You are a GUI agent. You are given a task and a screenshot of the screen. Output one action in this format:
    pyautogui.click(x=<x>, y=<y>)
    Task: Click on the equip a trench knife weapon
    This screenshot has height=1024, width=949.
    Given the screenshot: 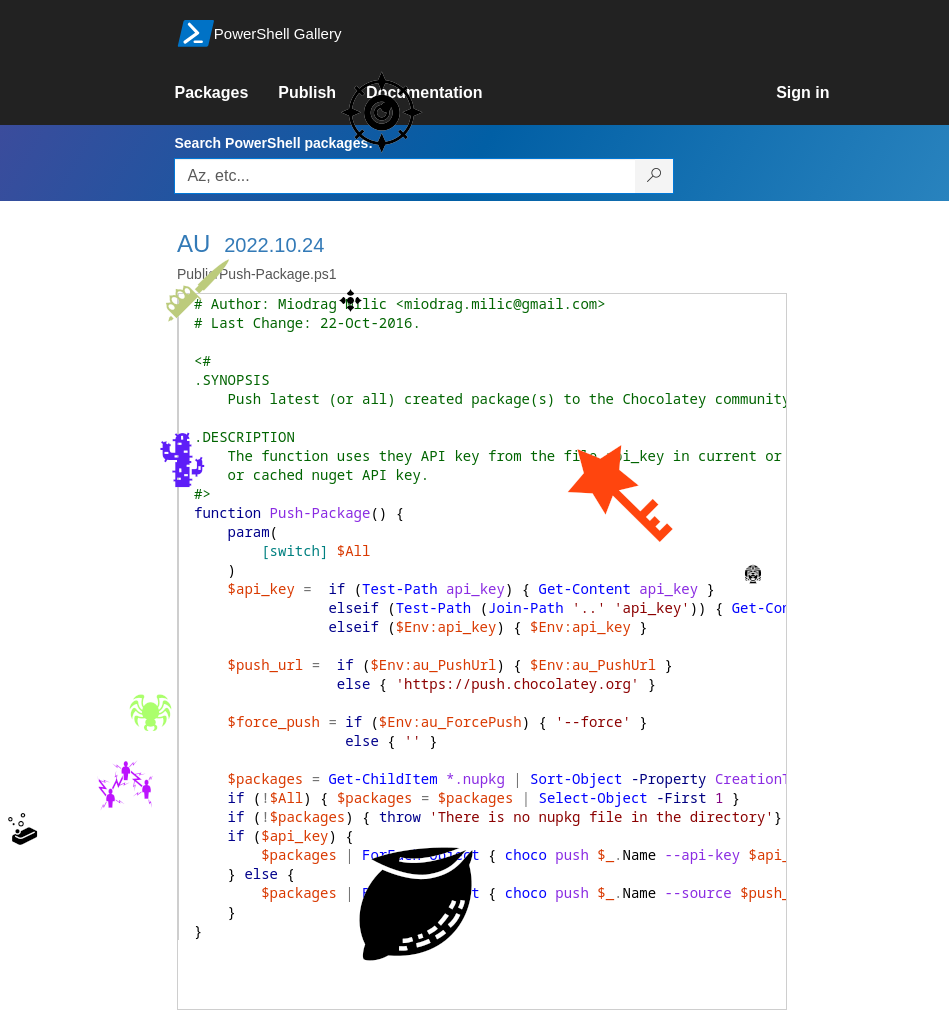 What is the action you would take?
    pyautogui.click(x=197, y=290)
    